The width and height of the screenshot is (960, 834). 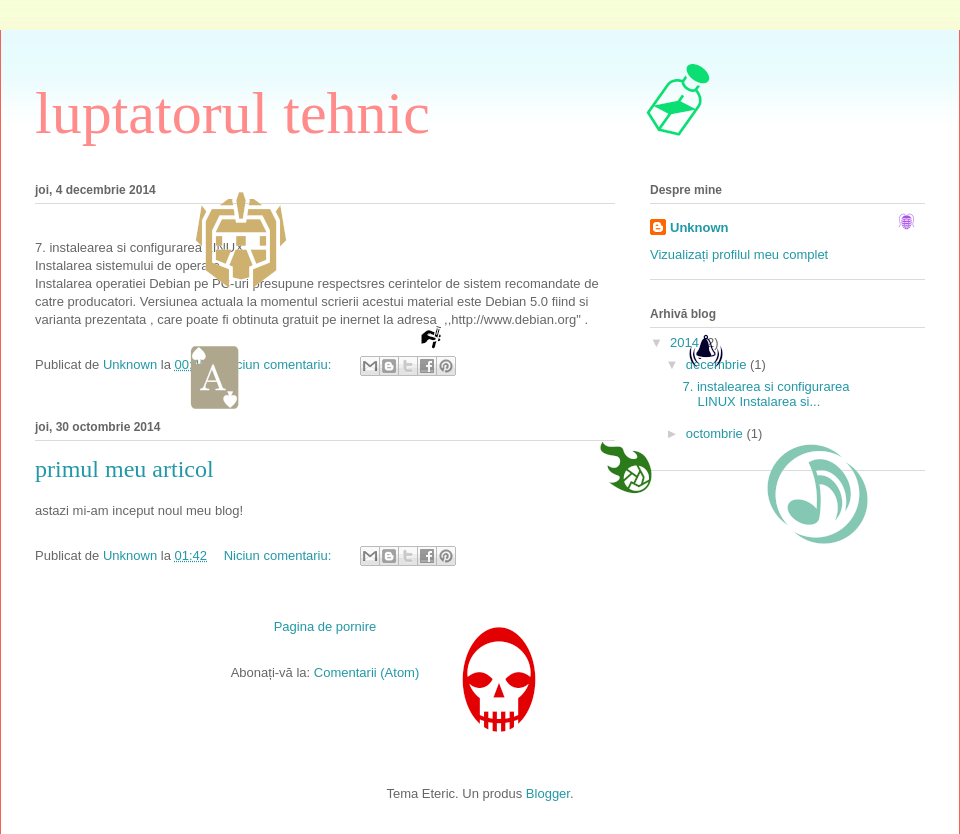 What do you see at coordinates (432, 337) in the screenshot?
I see `conduct a science experiment or lab test` at bounding box center [432, 337].